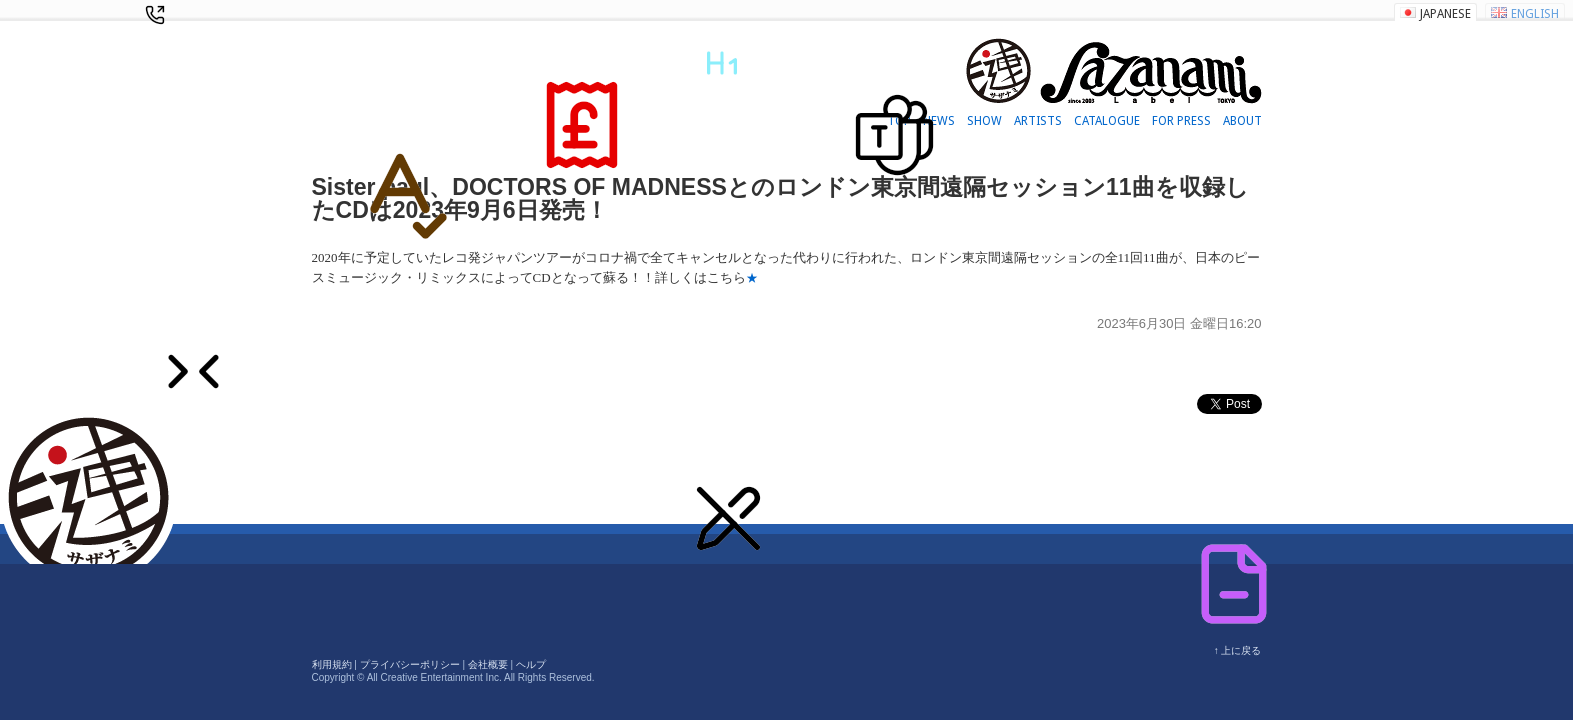 This screenshot has height=720, width=1573. Describe the element at coordinates (894, 136) in the screenshot. I see `open microsoft teams` at that location.